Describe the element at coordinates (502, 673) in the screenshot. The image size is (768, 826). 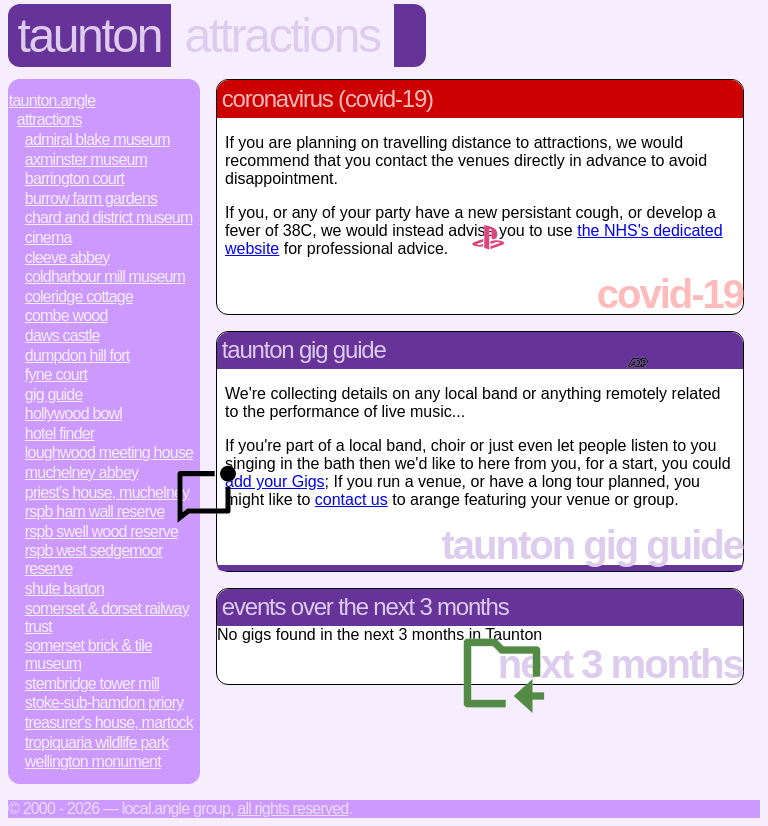
I see `view received files or downloads` at that location.